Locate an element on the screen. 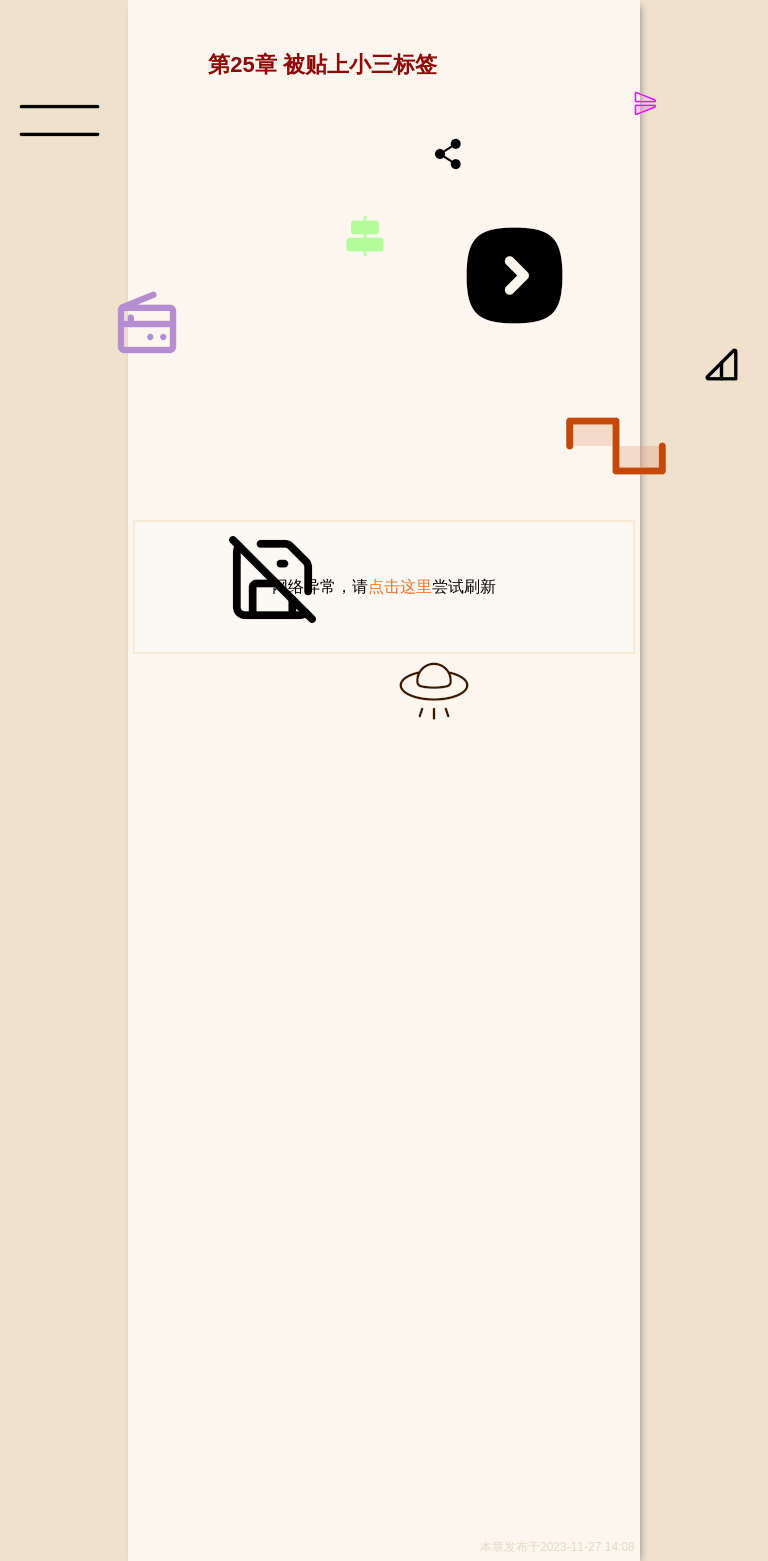 Image resolution: width=768 pixels, height=1561 pixels. indicates equality or comparison between values is located at coordinates (59, 120).